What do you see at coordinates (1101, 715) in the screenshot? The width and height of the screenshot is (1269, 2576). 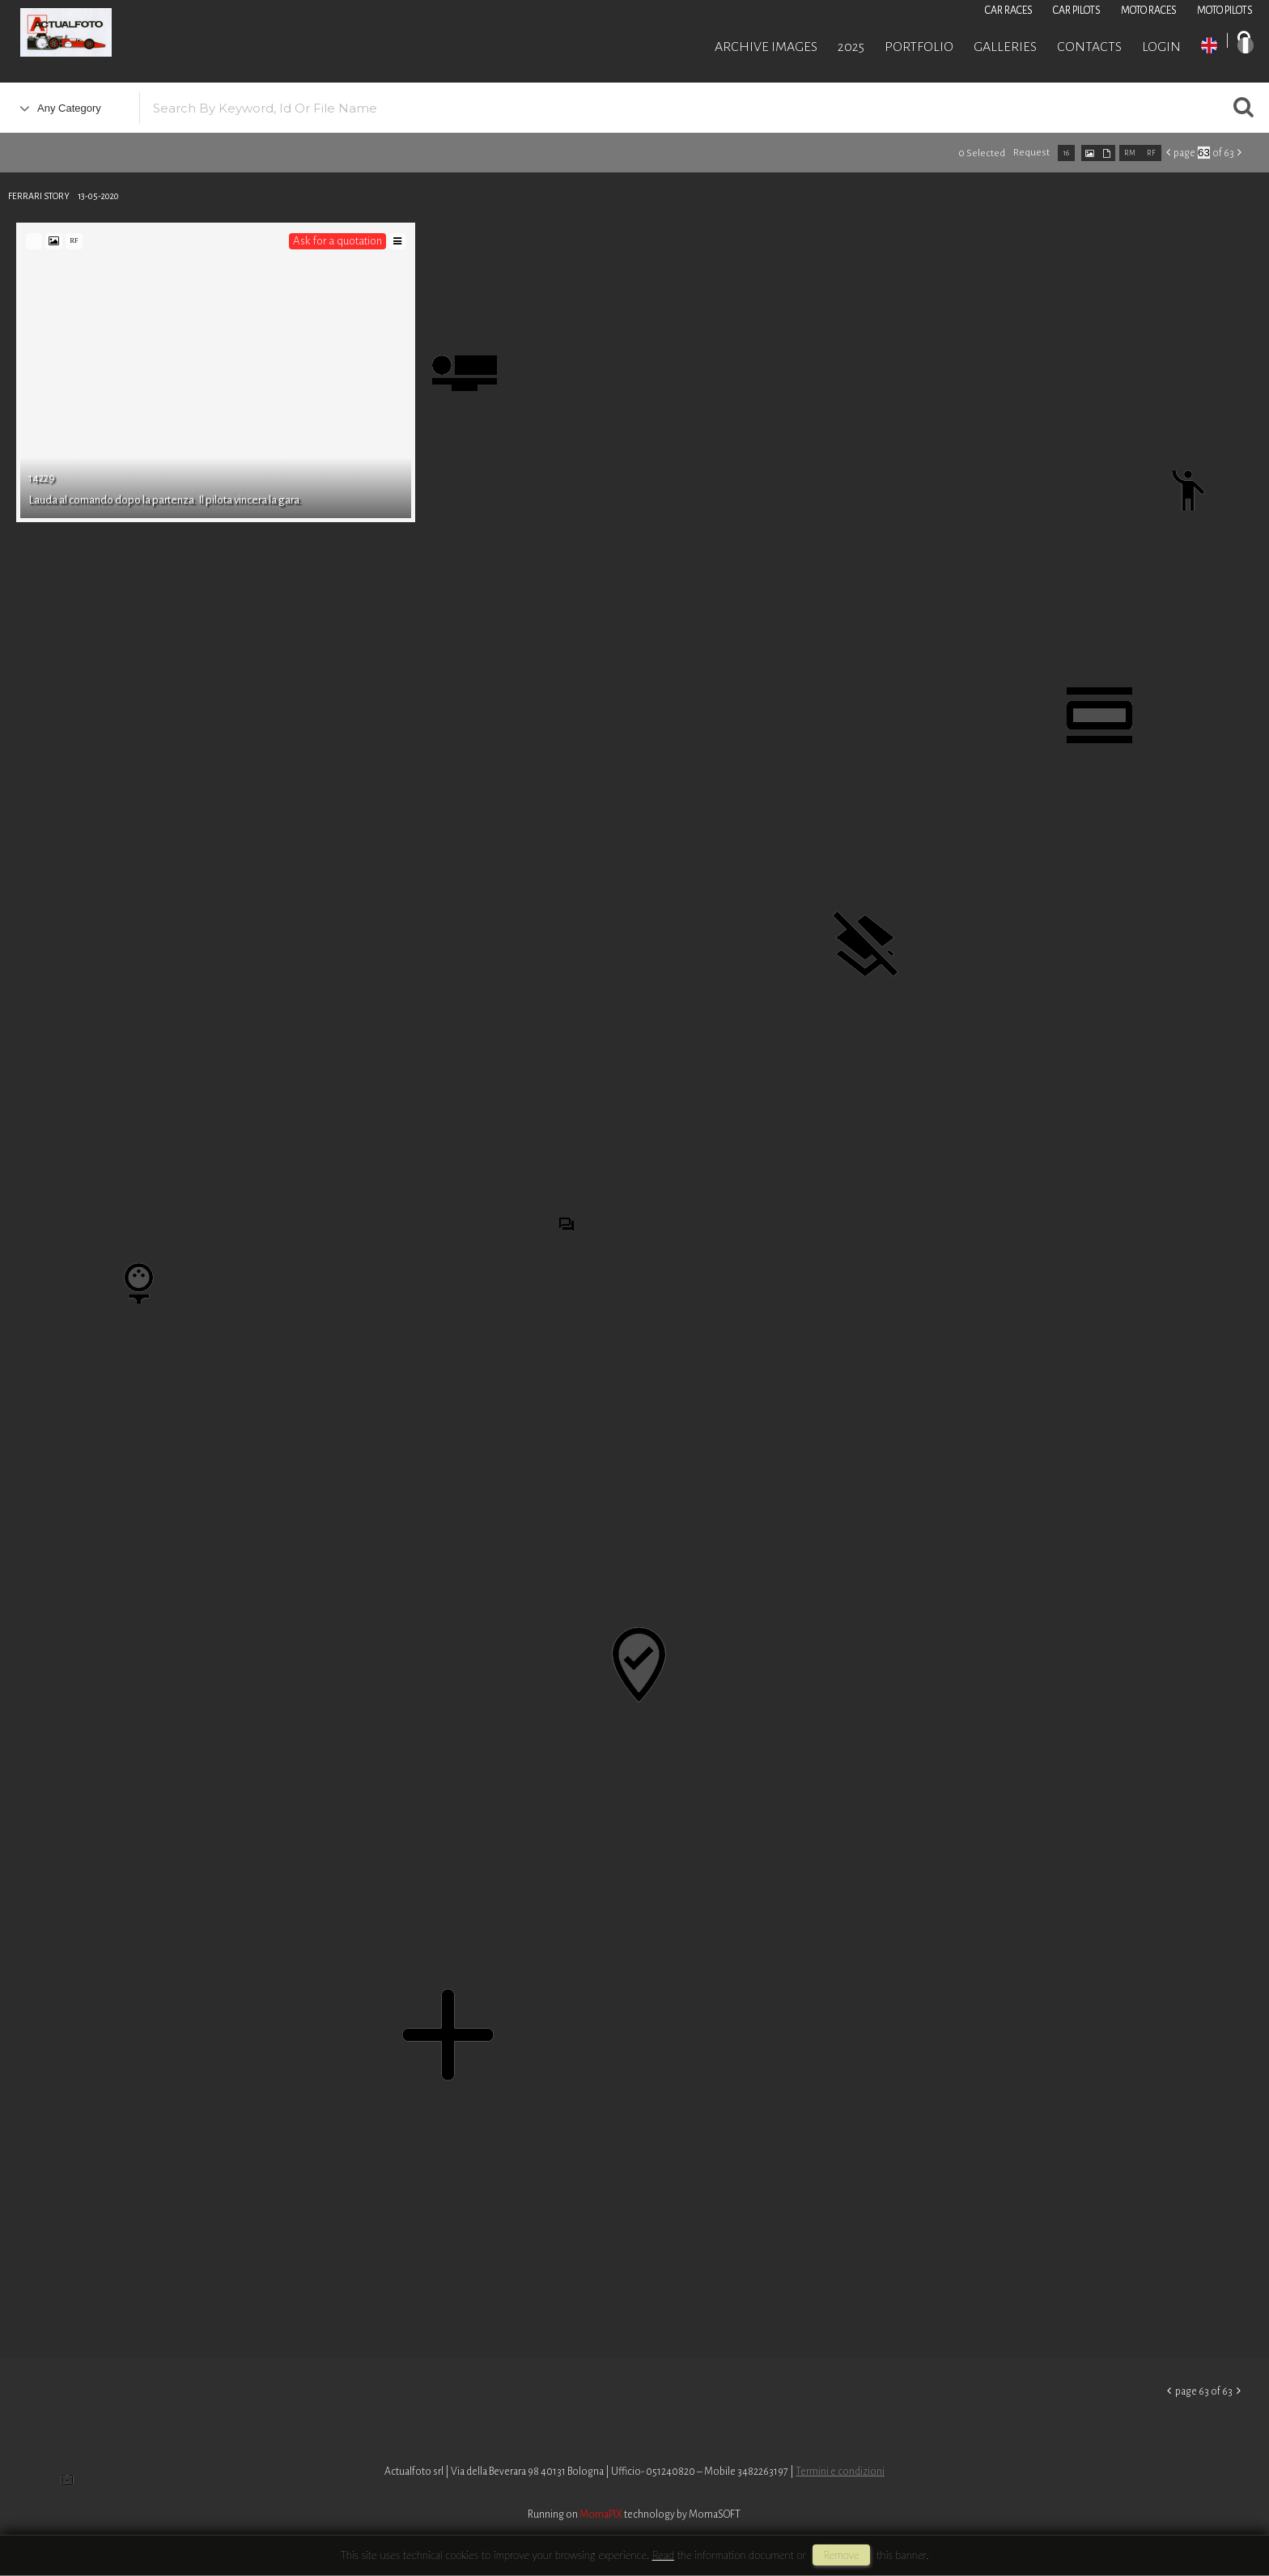 I see `view day layout or agenda` at bounding box center [1101, 715].